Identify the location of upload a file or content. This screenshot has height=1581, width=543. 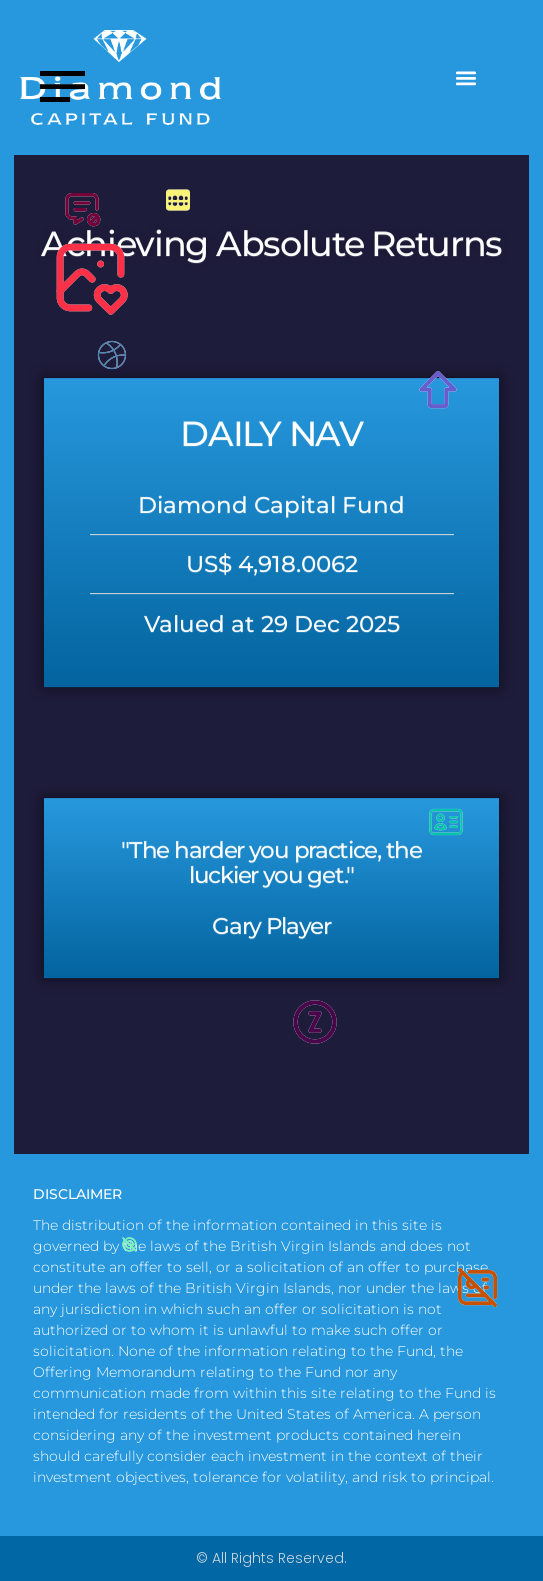
(438, 391).